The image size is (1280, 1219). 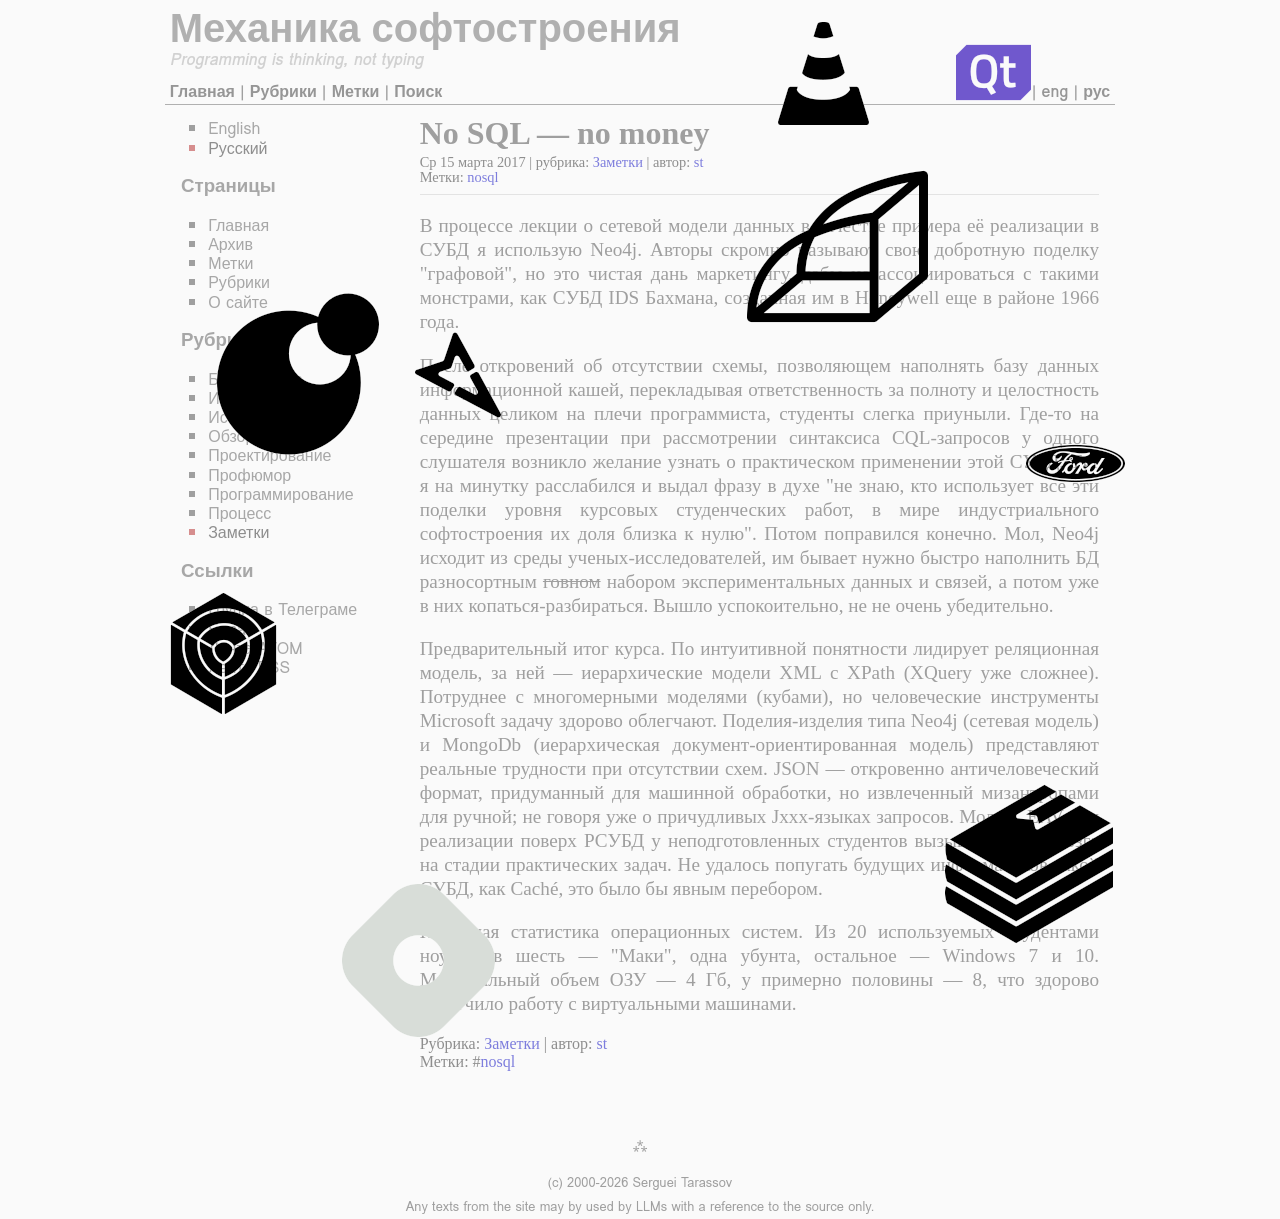 I want to click on trivy security scanner logo, so click(x=223, y=653).